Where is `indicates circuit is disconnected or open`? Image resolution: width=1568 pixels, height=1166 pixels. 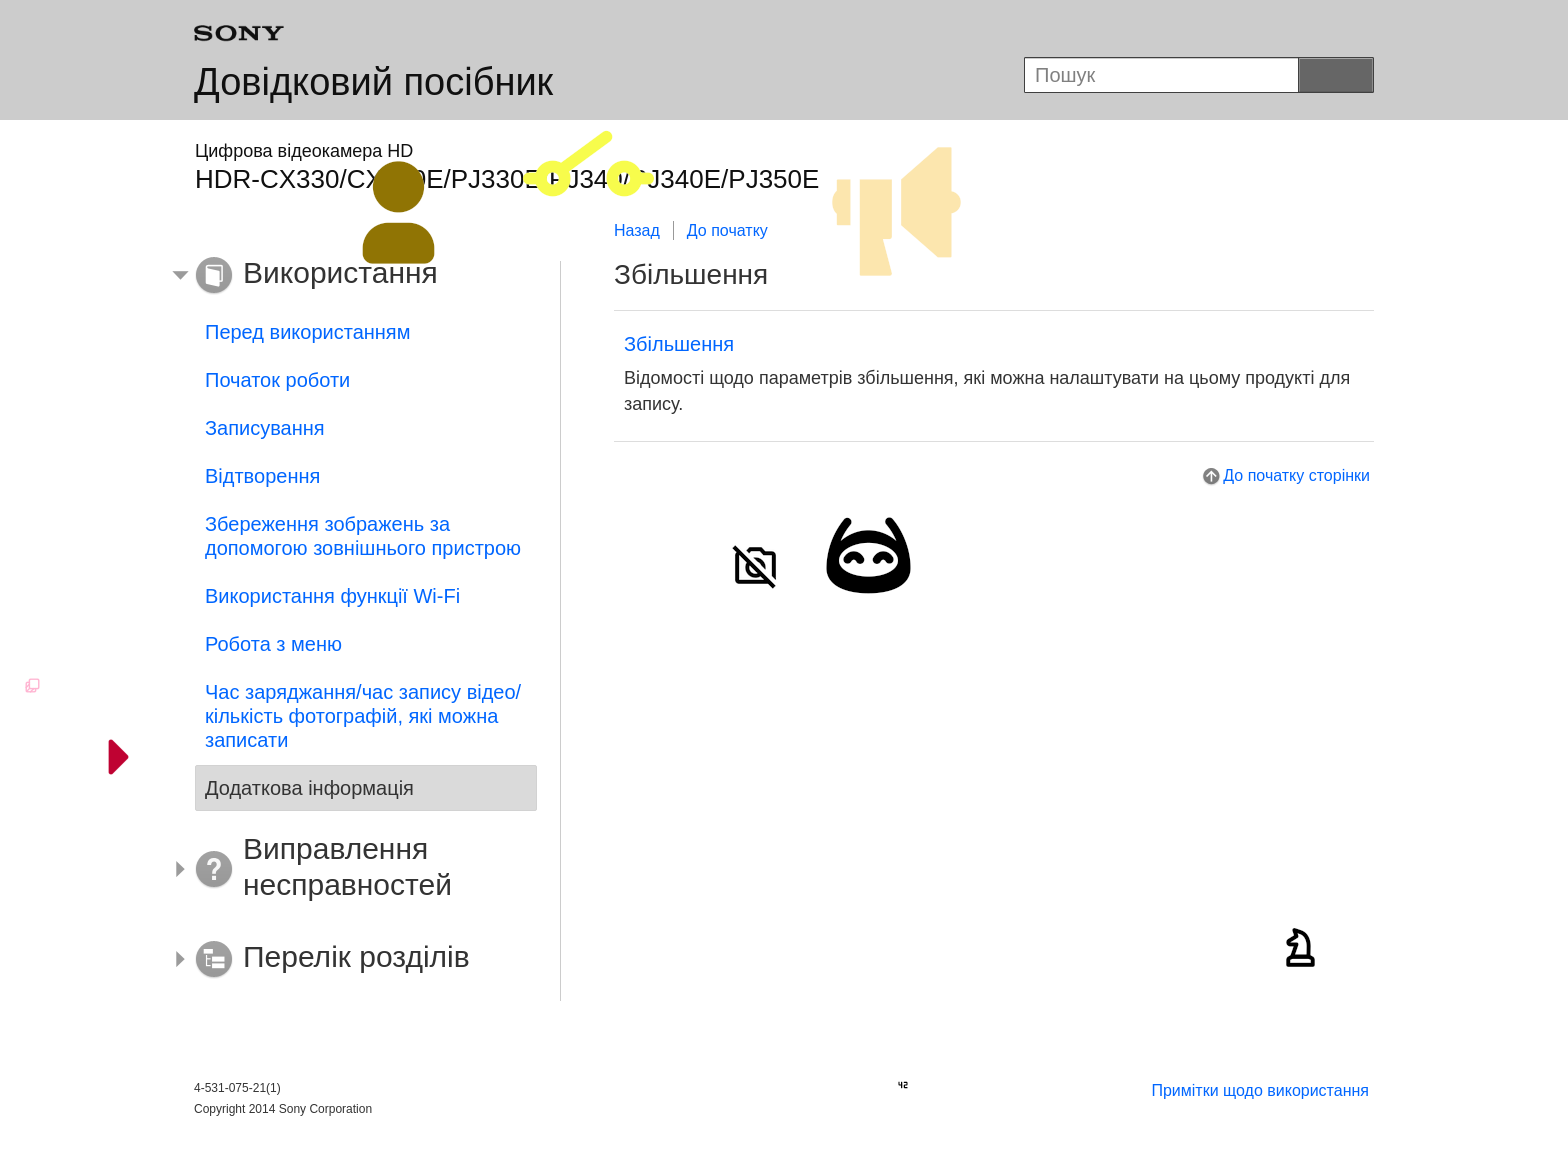 indicates circuit is disconnected or open is located at coordinates (588, 178).